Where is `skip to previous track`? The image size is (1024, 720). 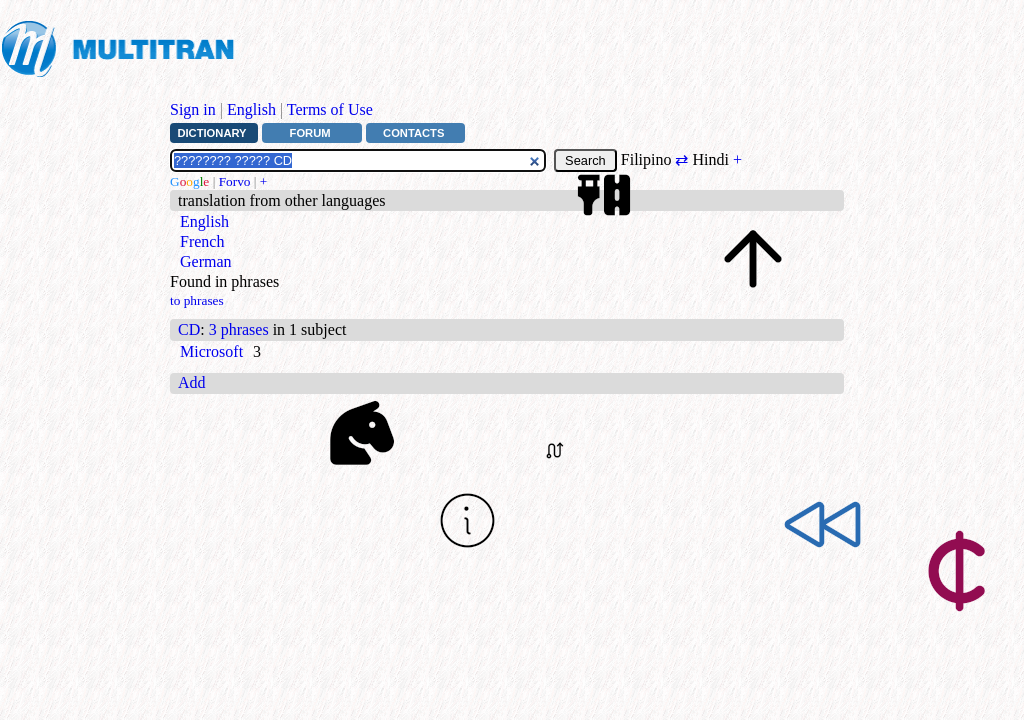
skip to previous track is located at coordinates (822, 524).